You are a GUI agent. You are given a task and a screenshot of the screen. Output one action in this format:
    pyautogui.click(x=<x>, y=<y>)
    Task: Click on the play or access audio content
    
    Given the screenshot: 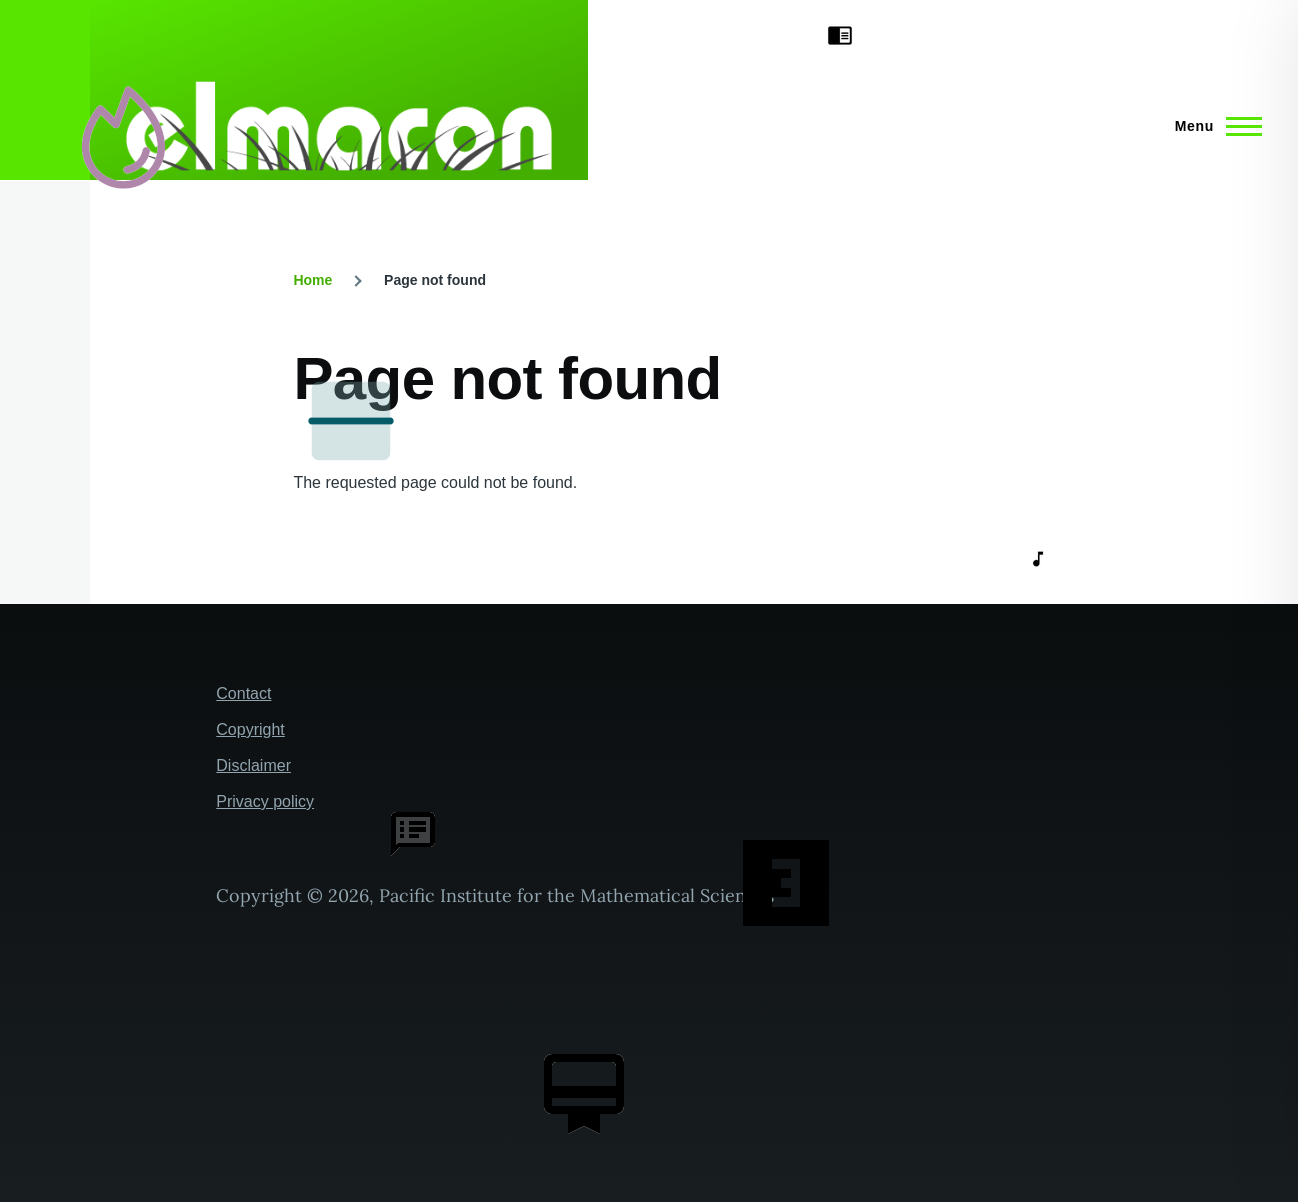 What is the action you would take?
    pyautogui.click(x=1038, y=559)
    